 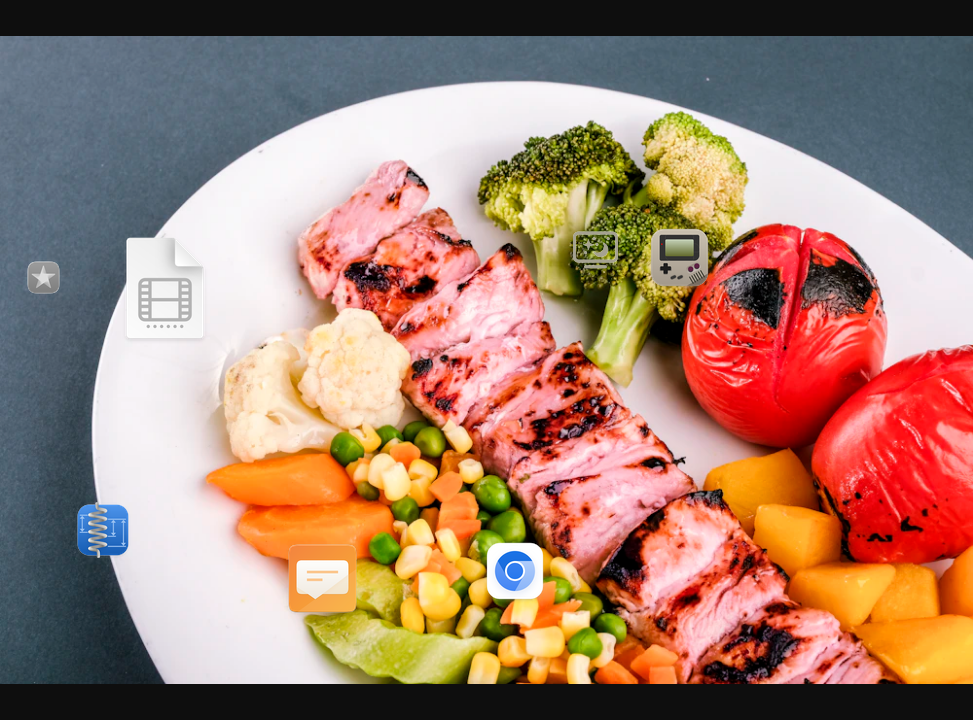 I want to click on an srt subtitle file, so click(x=165, y=290).